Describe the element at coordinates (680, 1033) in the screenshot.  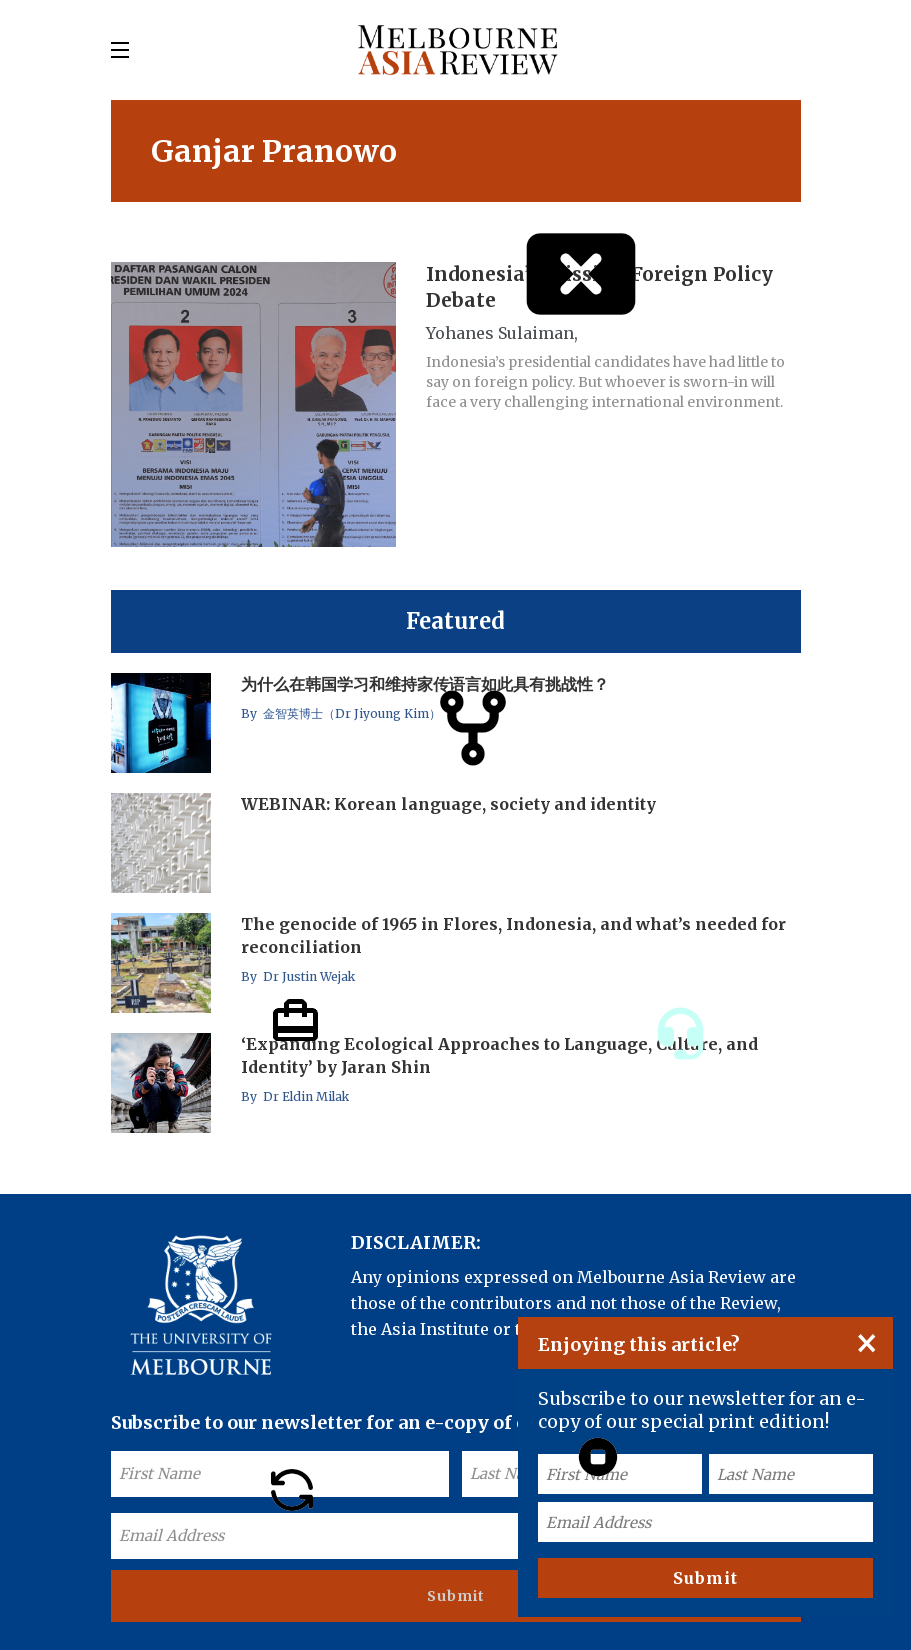
I see `contact customer support` at that location.